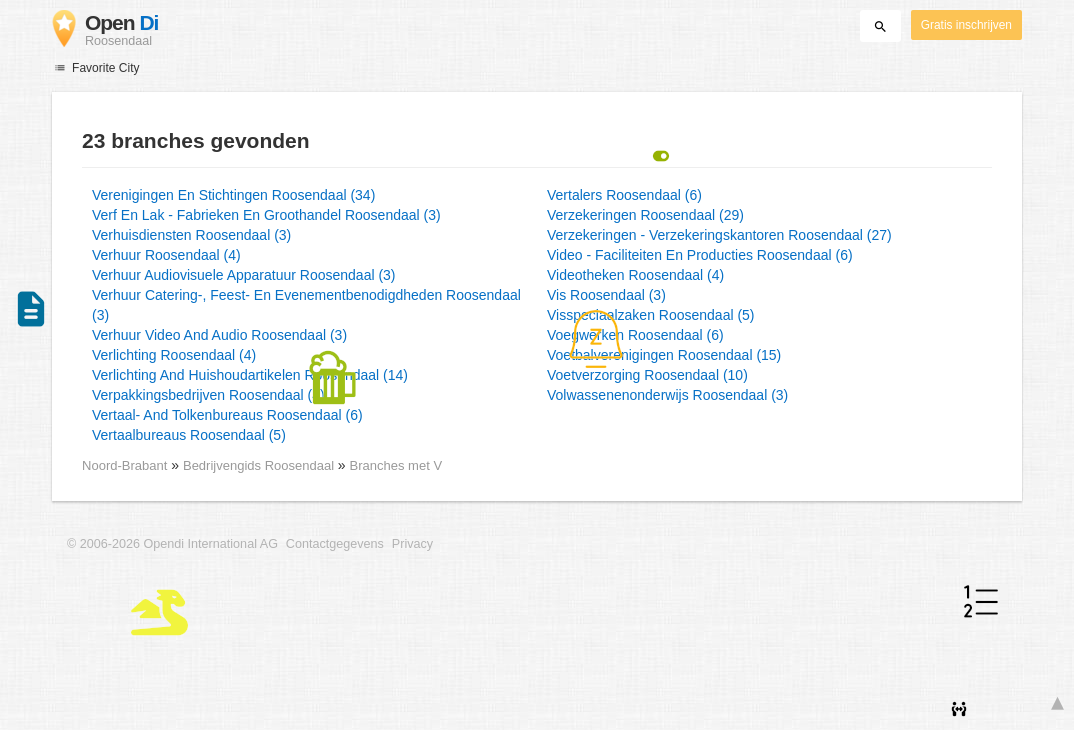 This screenshot has width=1074, height=730. I want to click on view document contents, so click(31, 309).